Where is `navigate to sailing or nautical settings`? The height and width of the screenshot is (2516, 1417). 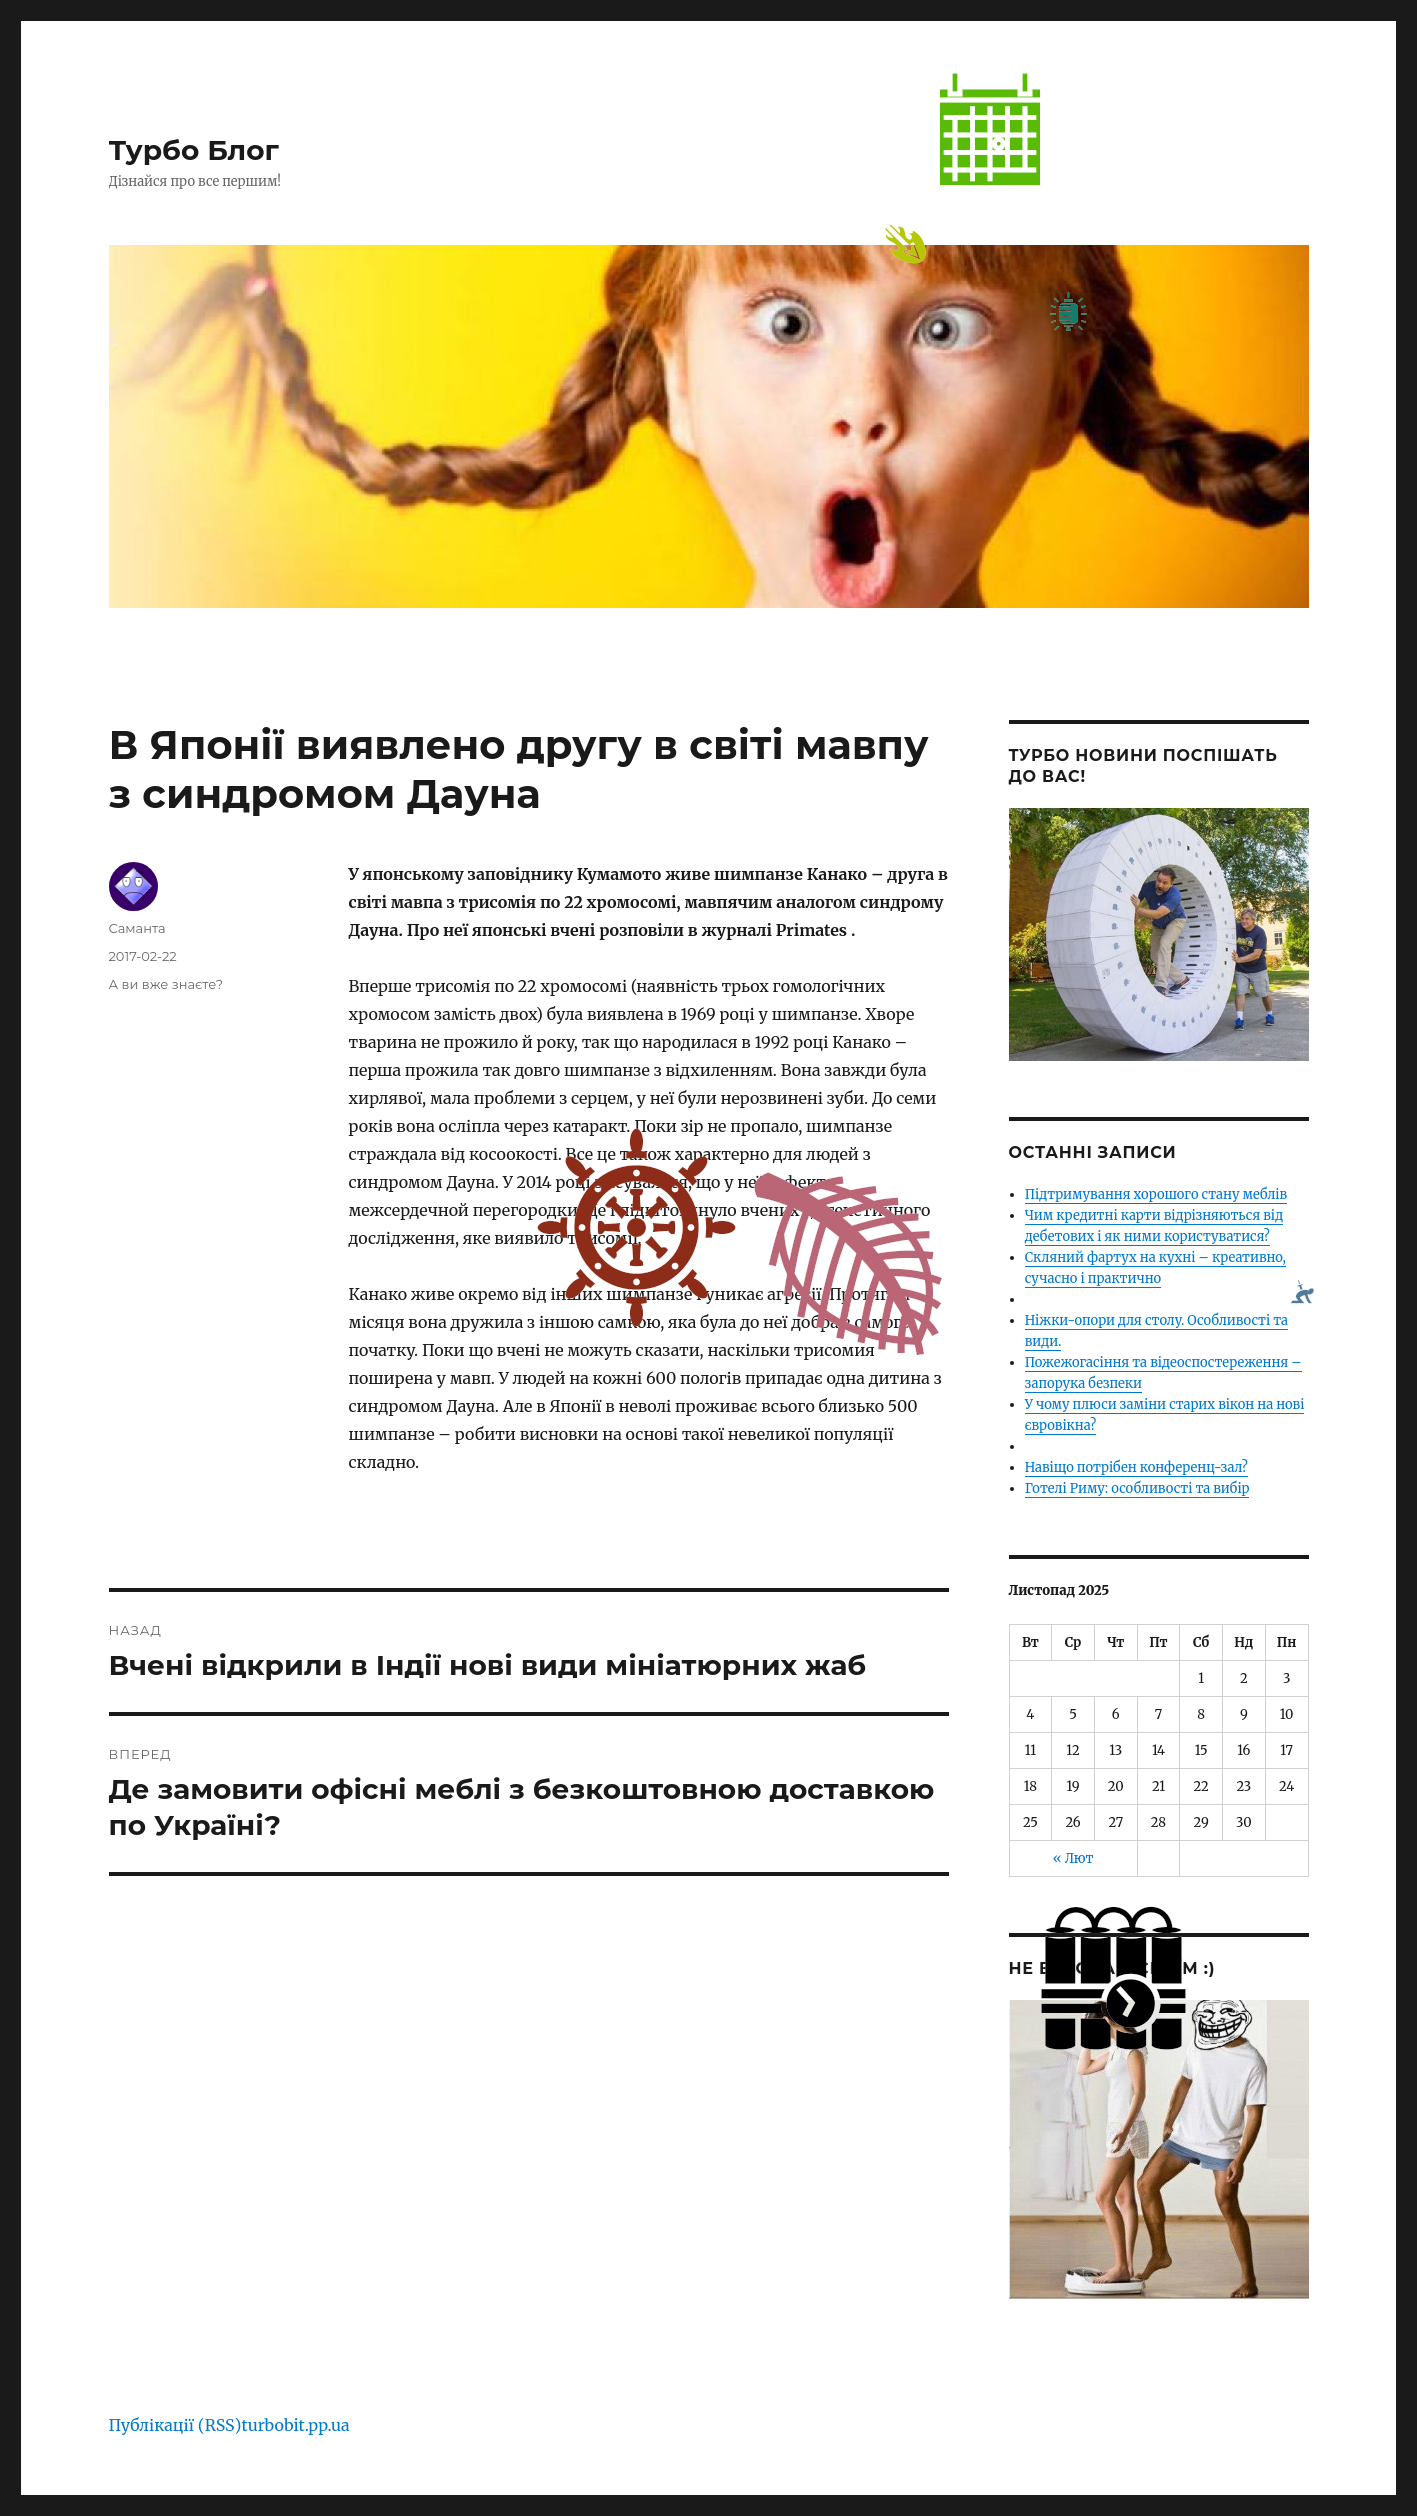 navigate to sailing or nautical settings is located at coordinates (636, 1227).